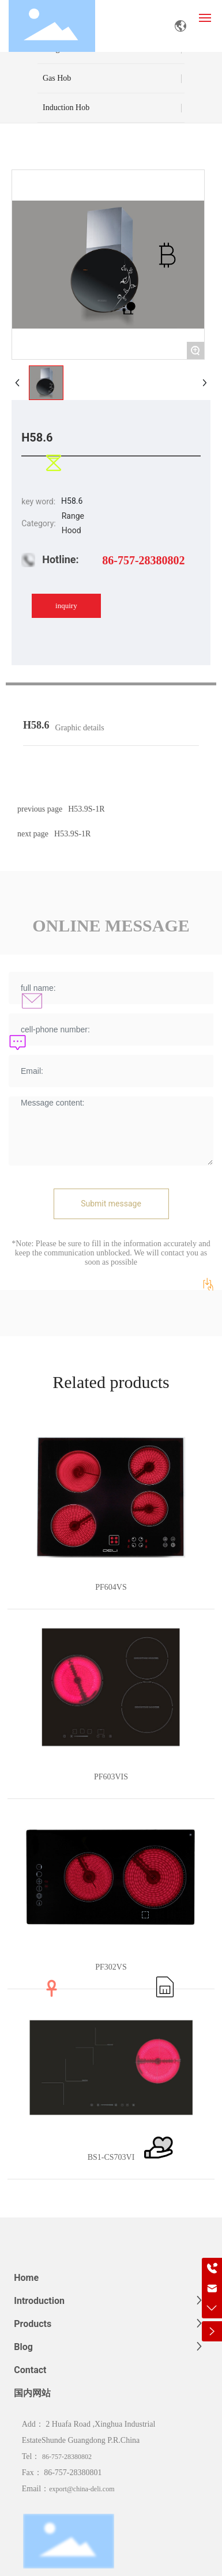 The height and width of the screenshot is (2576, 222). I want to click on make a selection on the canvas, so click(145, 1915).